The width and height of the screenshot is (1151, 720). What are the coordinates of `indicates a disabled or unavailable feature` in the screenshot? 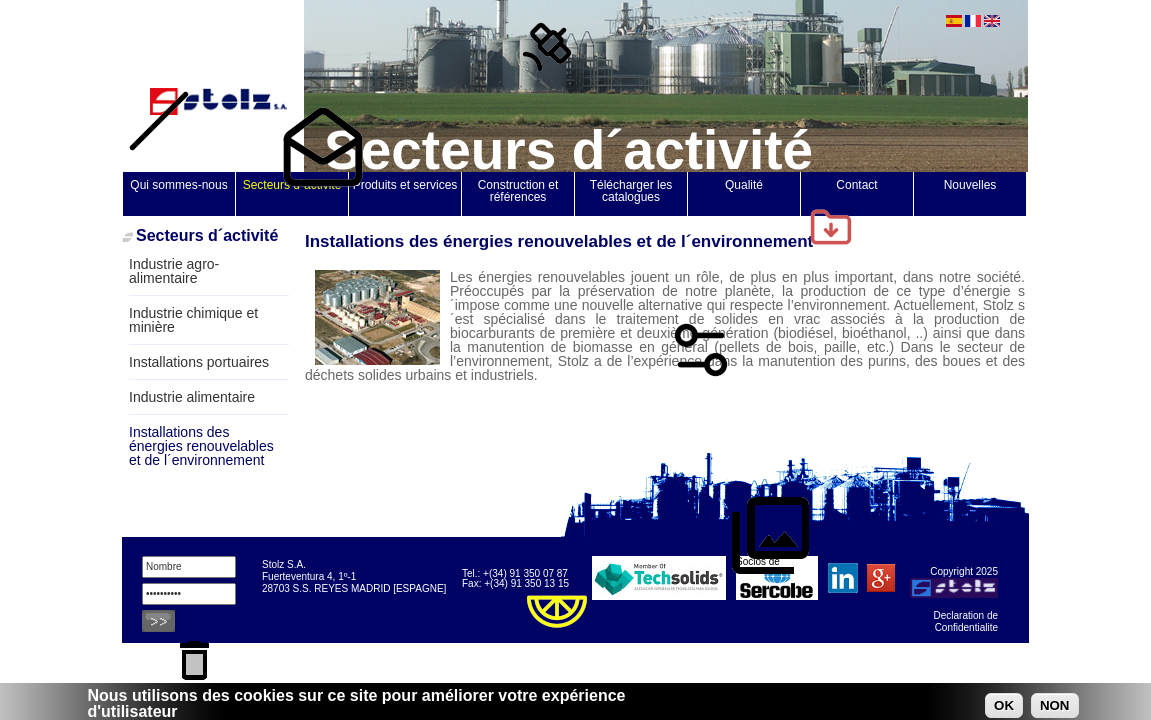 It's located at (159, 121).